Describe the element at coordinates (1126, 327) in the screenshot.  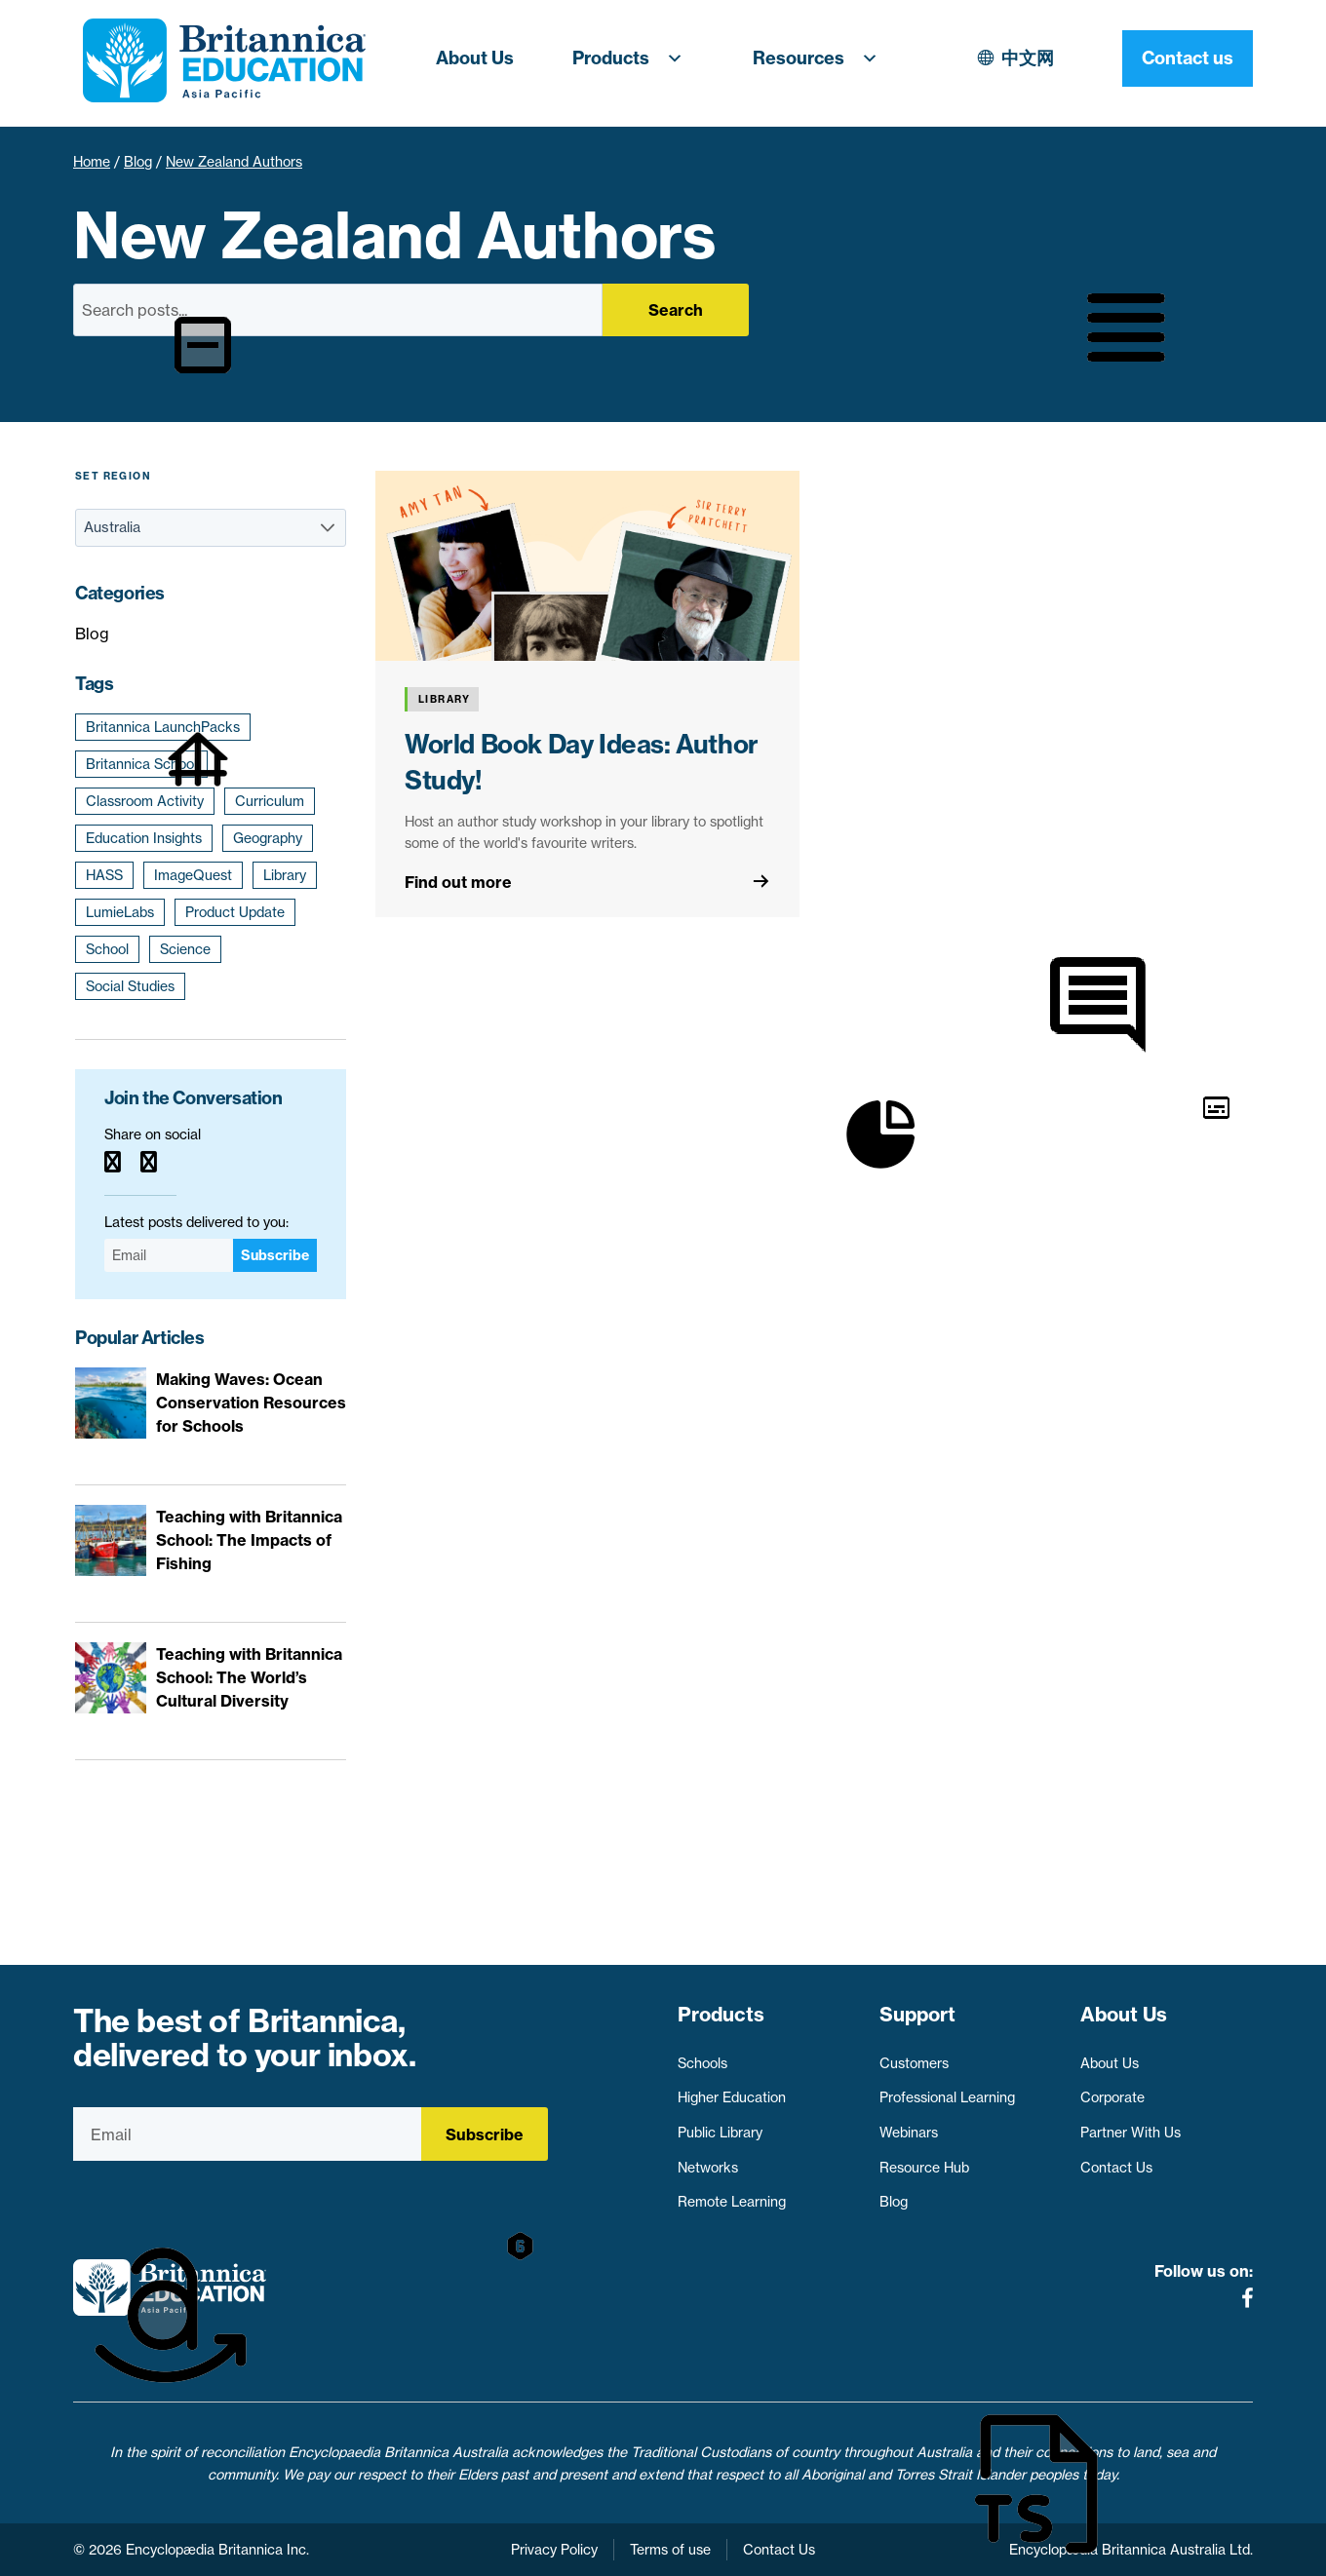
I see `view content in headline or list format` at that location.